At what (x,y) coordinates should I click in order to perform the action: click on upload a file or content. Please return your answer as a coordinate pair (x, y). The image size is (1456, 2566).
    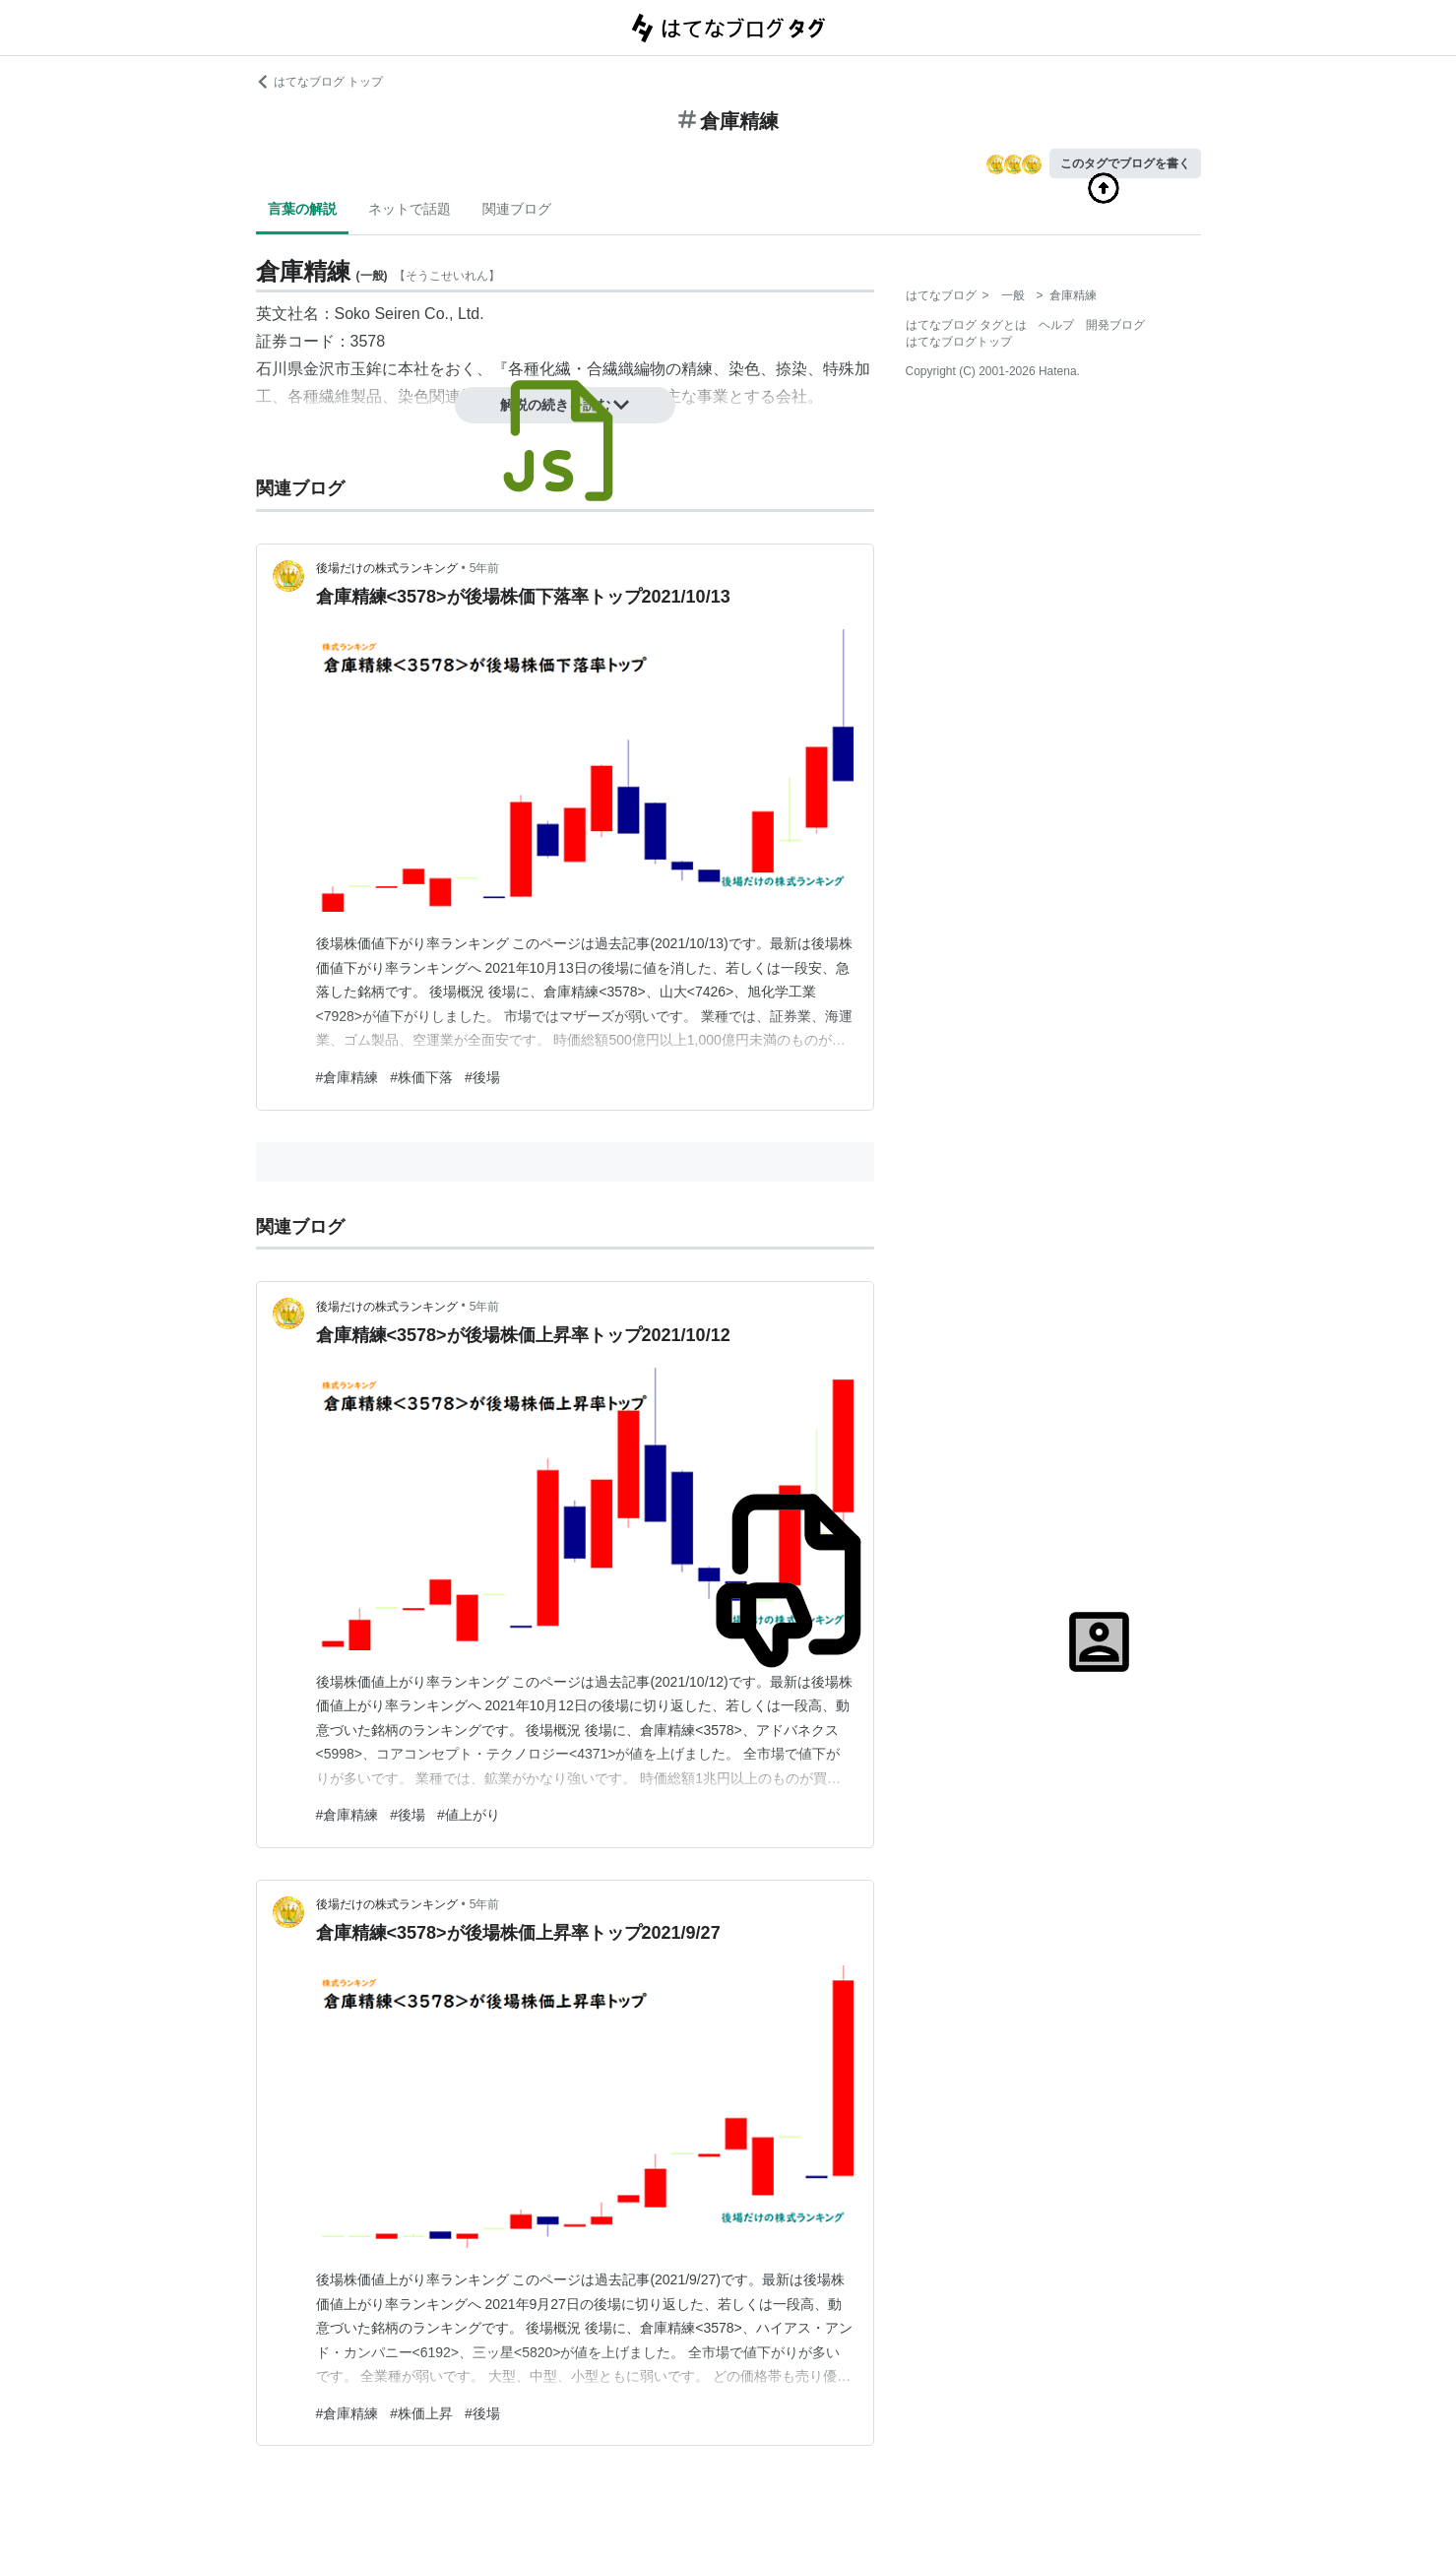
    Looking at the image, I should click on (1104, 188).